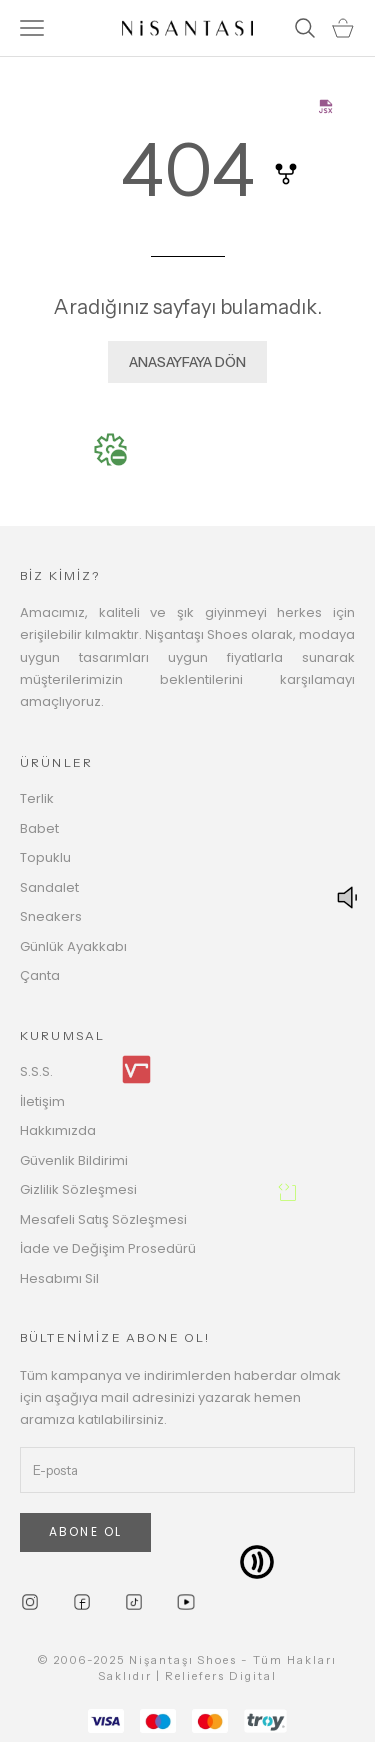 The width and height of the screenshot is (375, 1742). What do you see at coordinates (257, 1562) in the screenshot?
I see `tap to pay with contactless payment` at bounding box center [257, 1562].